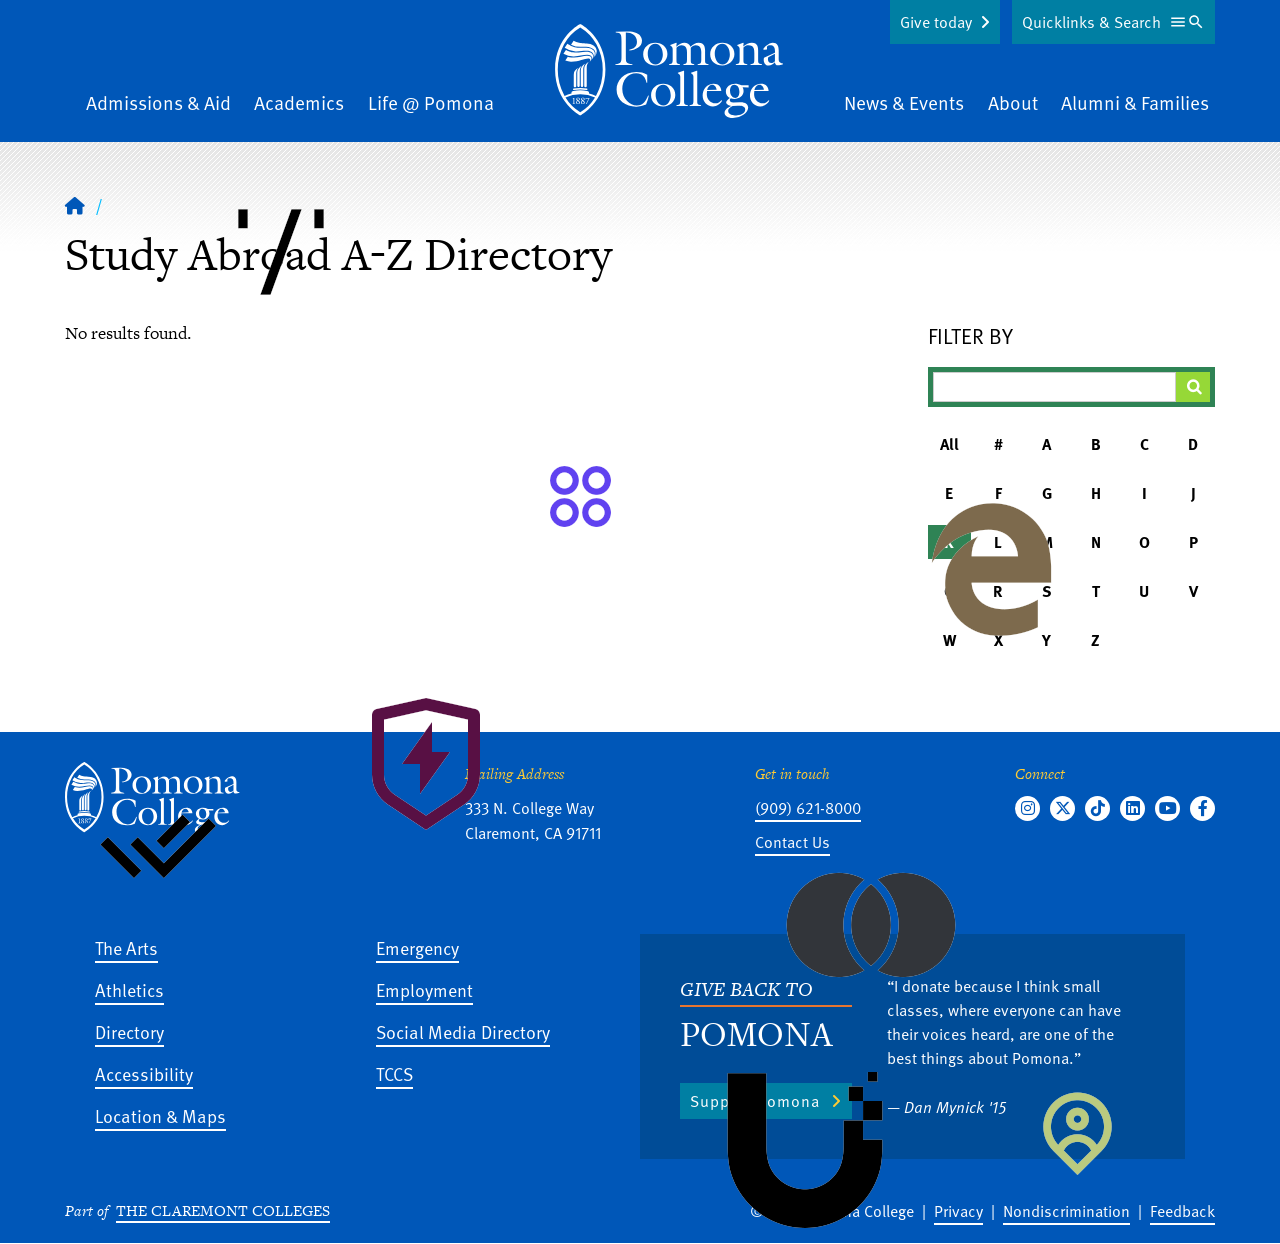  What do you see at coordinates (158, 846) in the screenshot?
I see `message sent and read confirmation` at bounding box center [158, 846].